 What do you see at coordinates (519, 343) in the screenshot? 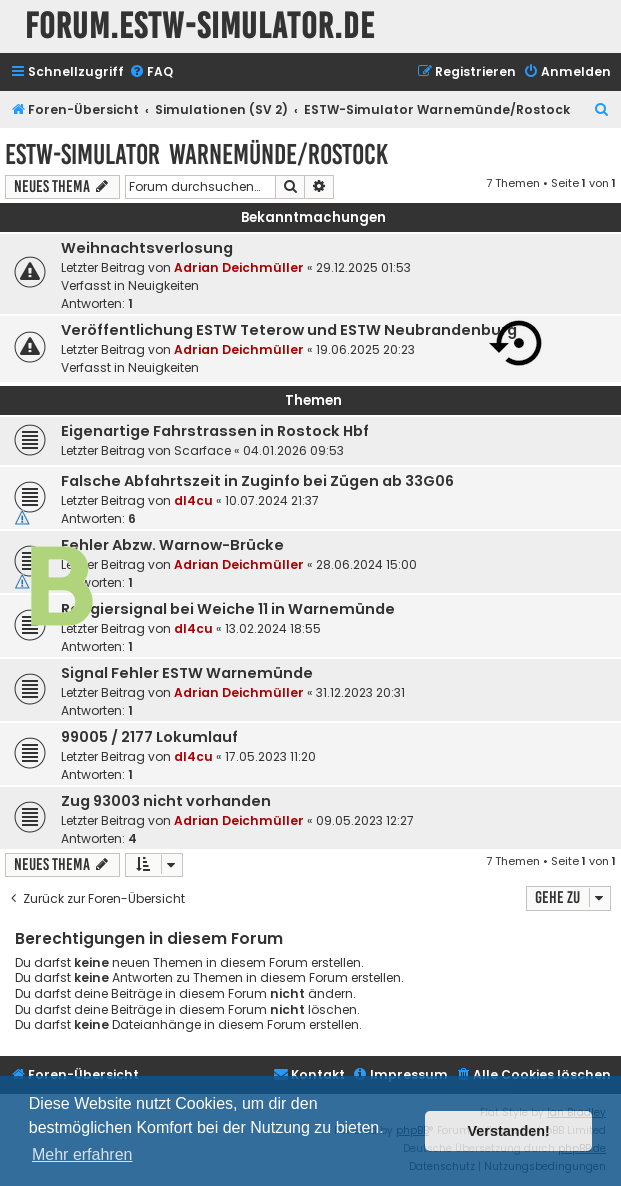
I see `restore settings to a previous backup` at bounding box center [519, 343].